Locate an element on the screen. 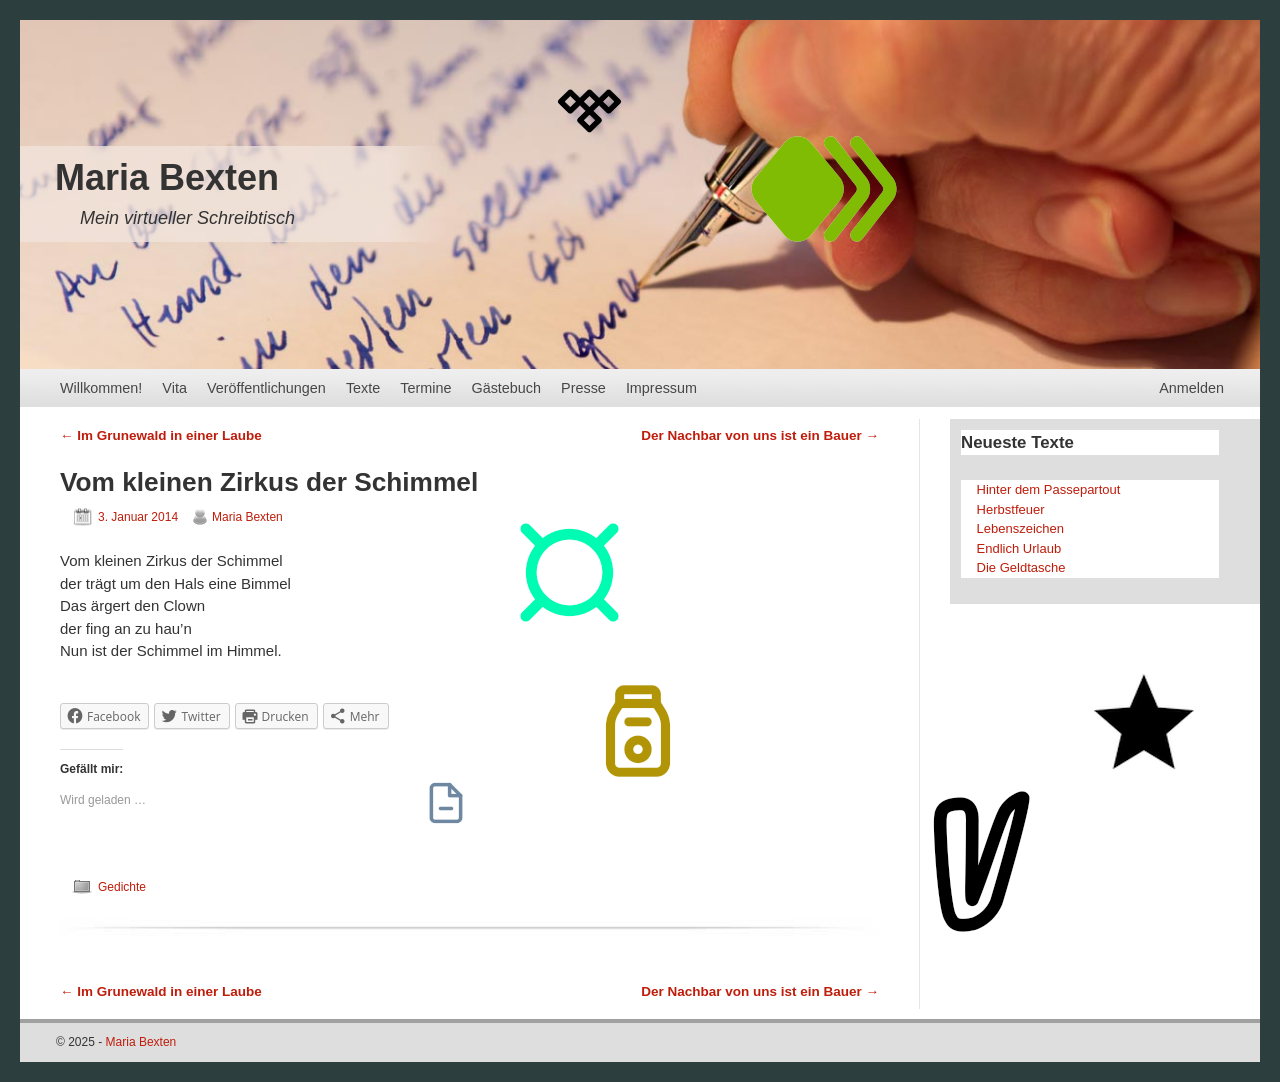 This screenshot has width=1280, height=1082. open the Vinted app is located at coordinates (978, 861).